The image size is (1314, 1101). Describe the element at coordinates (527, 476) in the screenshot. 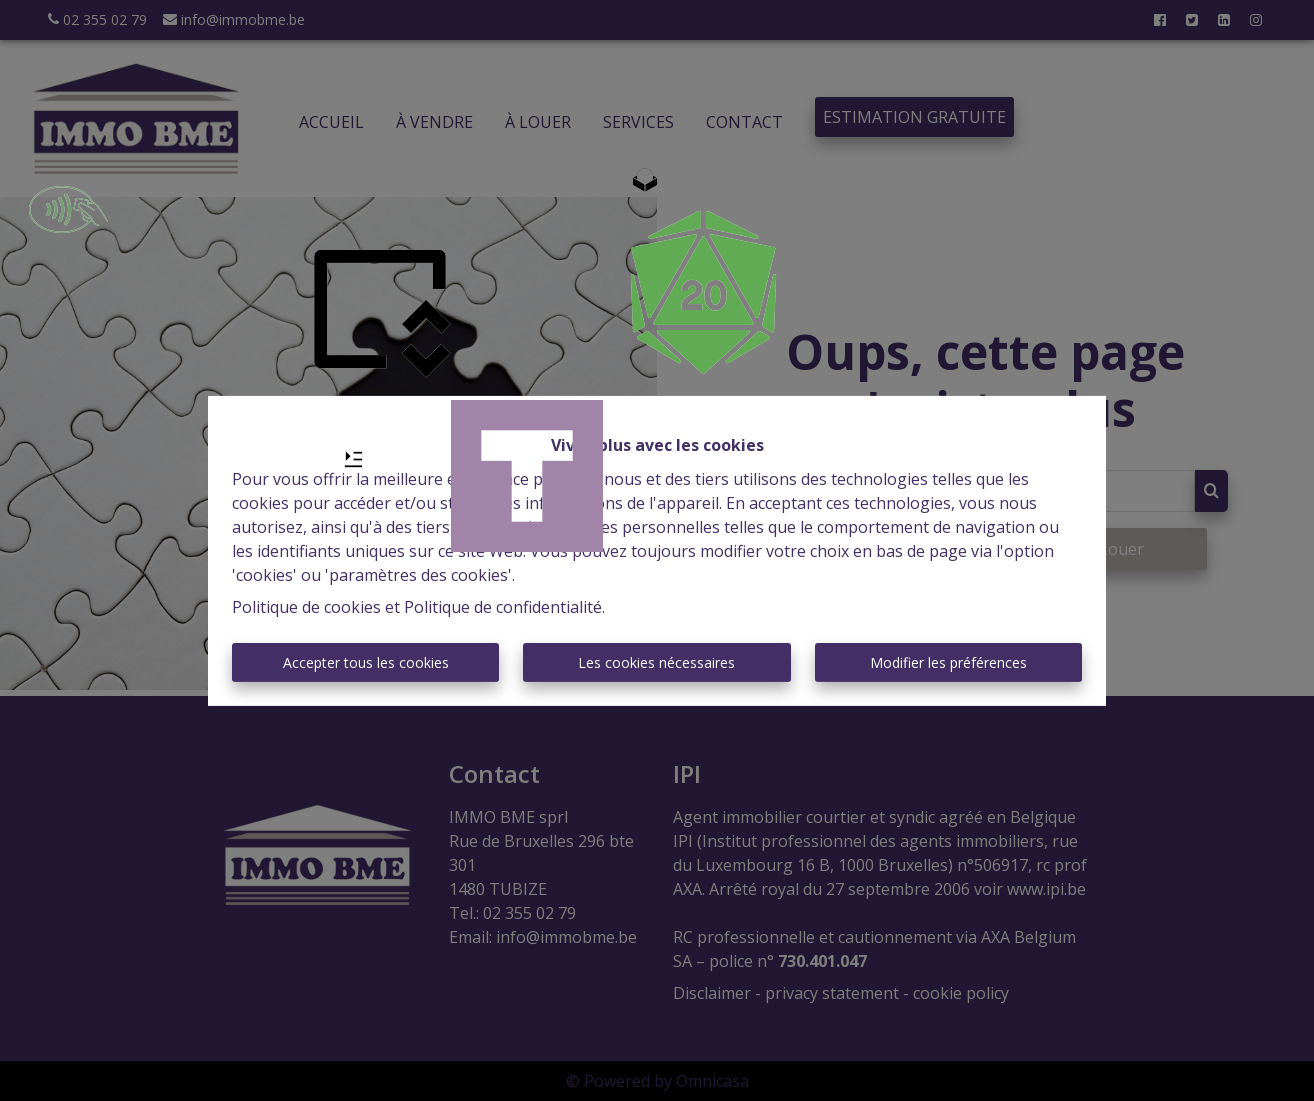

I see `open the TV Time app` at that location.